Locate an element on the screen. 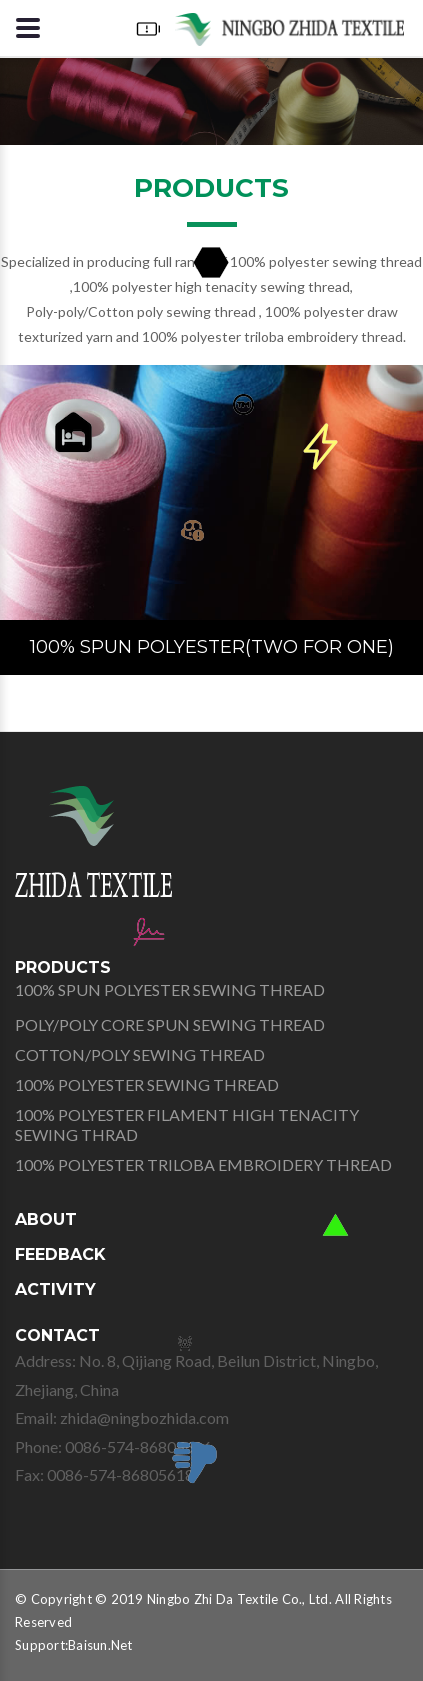 This screenshot has width=423, height=1681. indicates low battery warning is located at coordinates (148, 29).